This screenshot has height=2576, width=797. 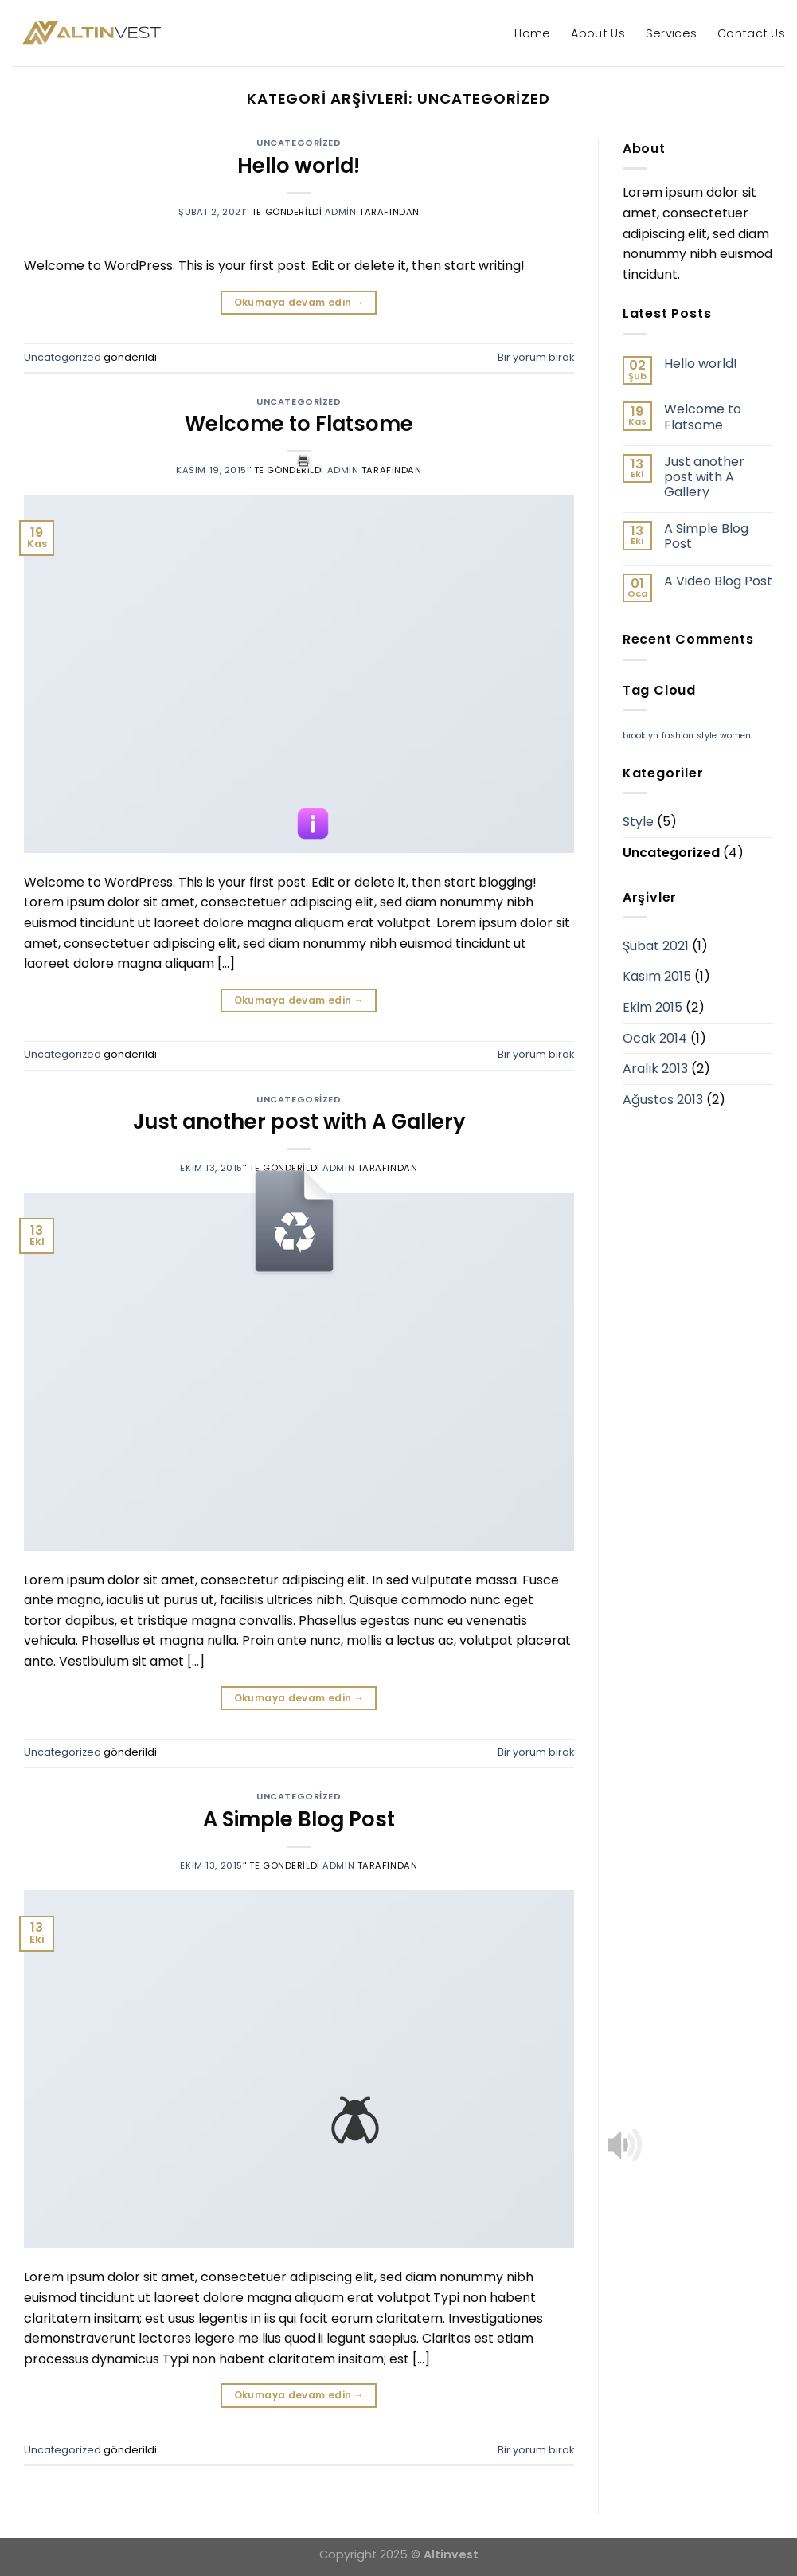 What do you see at coordinates (303, 460) in the screenshot?
I see `open printer settings and preferences` at bounding box center [303, 460].